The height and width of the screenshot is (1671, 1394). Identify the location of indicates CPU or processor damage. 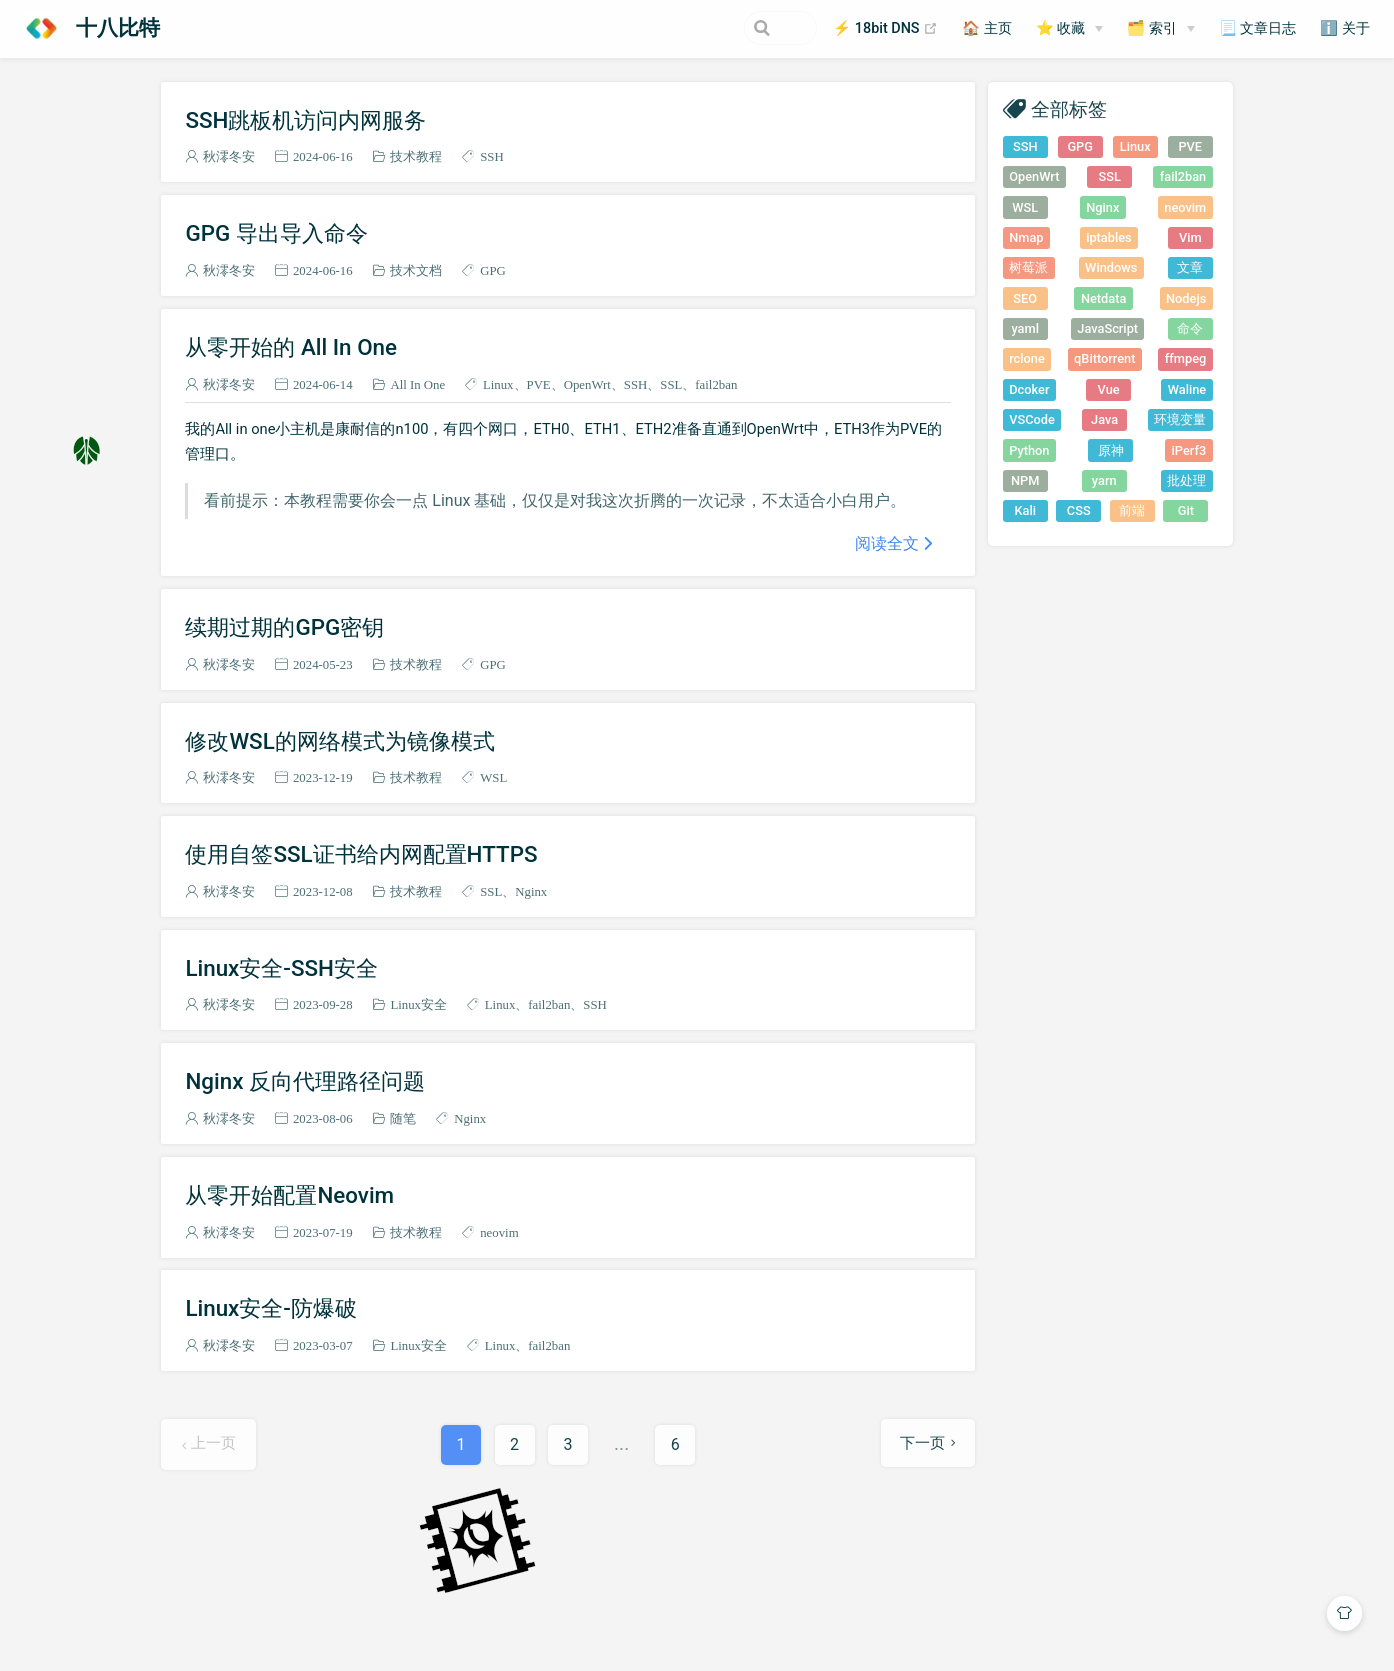
(477, 1540).